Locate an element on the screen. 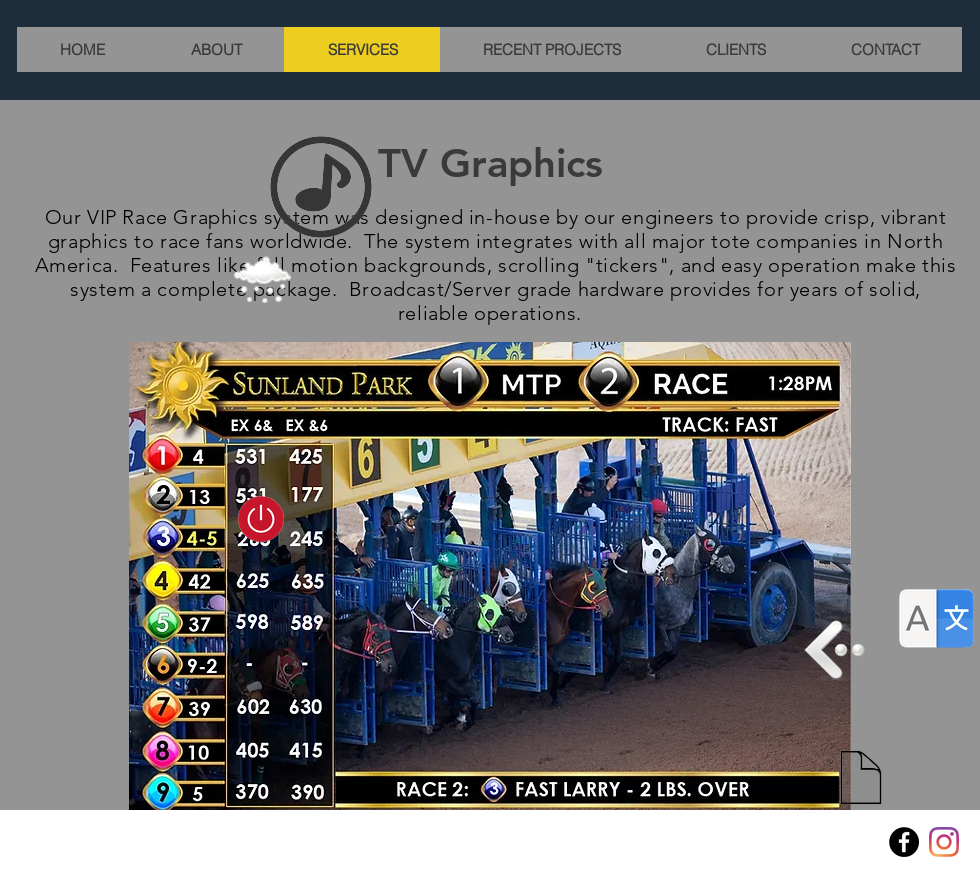  open cantata music player is located at coordinates (321, 187).